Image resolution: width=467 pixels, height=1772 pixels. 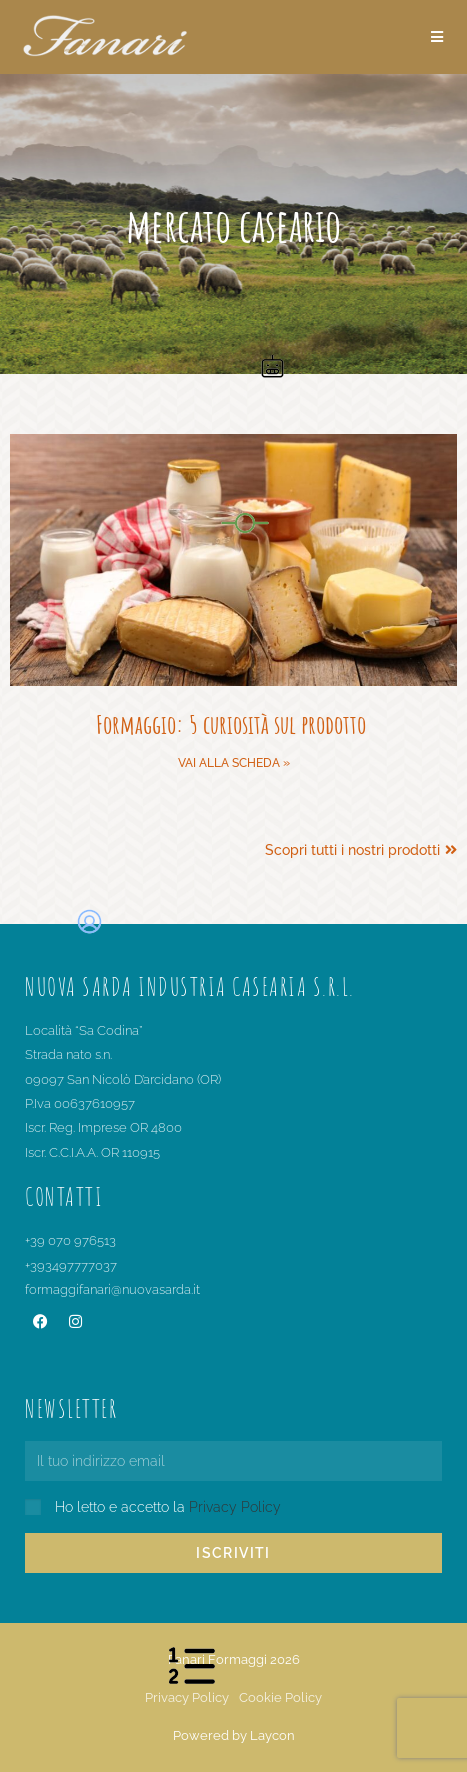 What do you see at coordinates (245, 523) in the screenshot?
I see `view commit history` at bounding box center [245, 523].